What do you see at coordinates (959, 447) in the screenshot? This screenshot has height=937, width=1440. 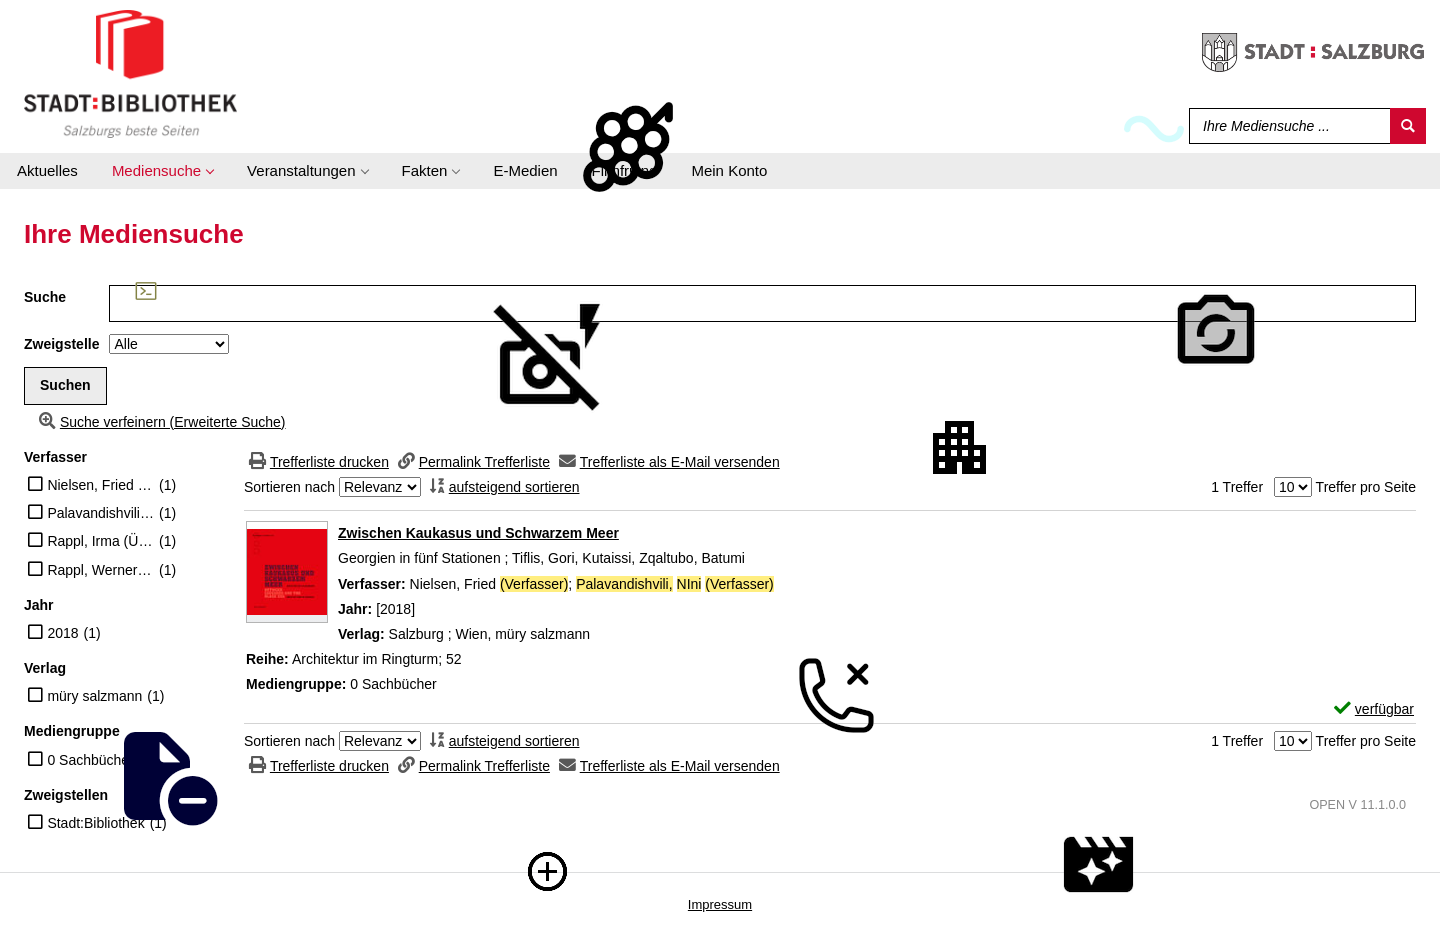 I see `view apartment or building listings` at bounding box center [959, 447].